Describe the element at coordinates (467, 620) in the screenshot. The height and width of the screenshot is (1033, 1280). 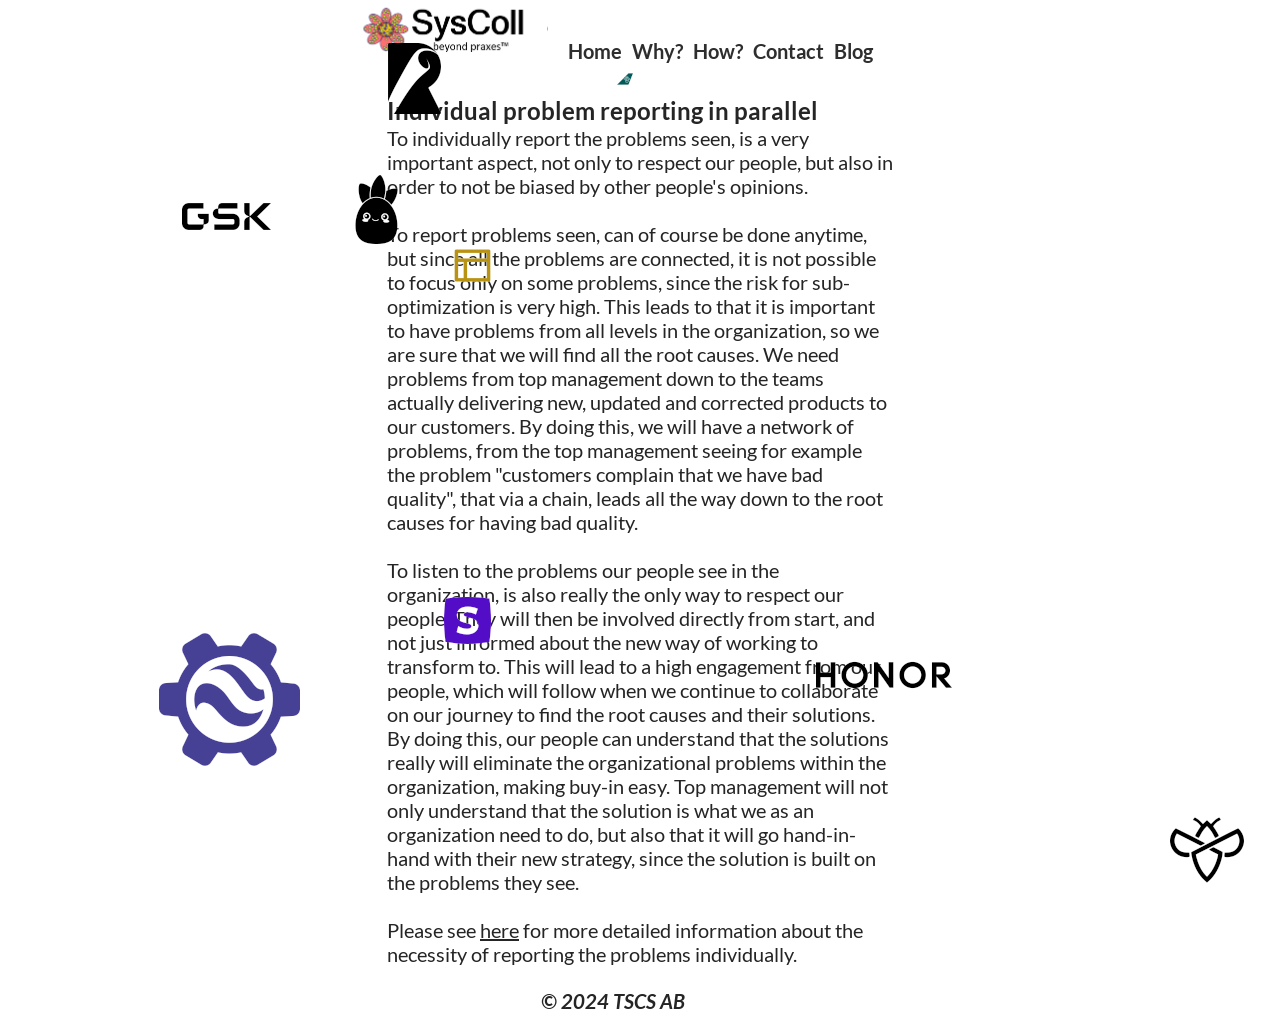
I see `open the Sellfy e-commerce platform` at that location.